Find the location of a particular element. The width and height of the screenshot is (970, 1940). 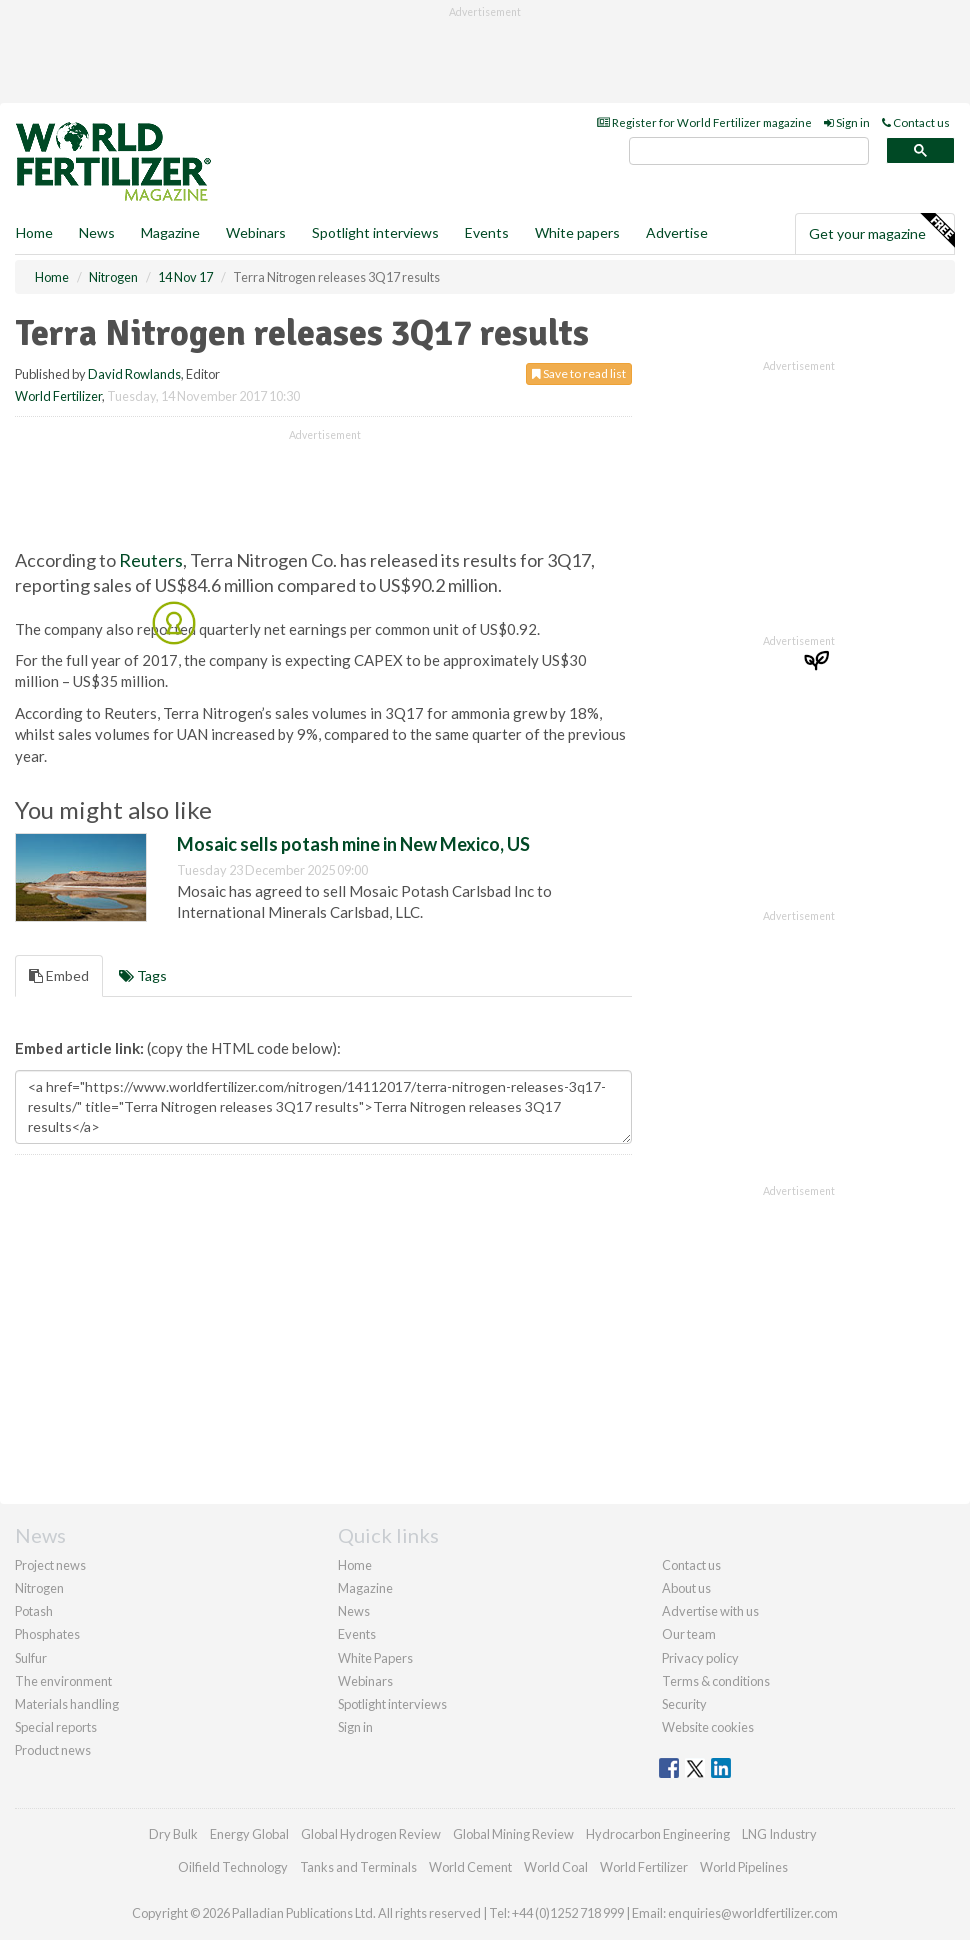

access security or privacy settings is located at coordinates (174, 623).